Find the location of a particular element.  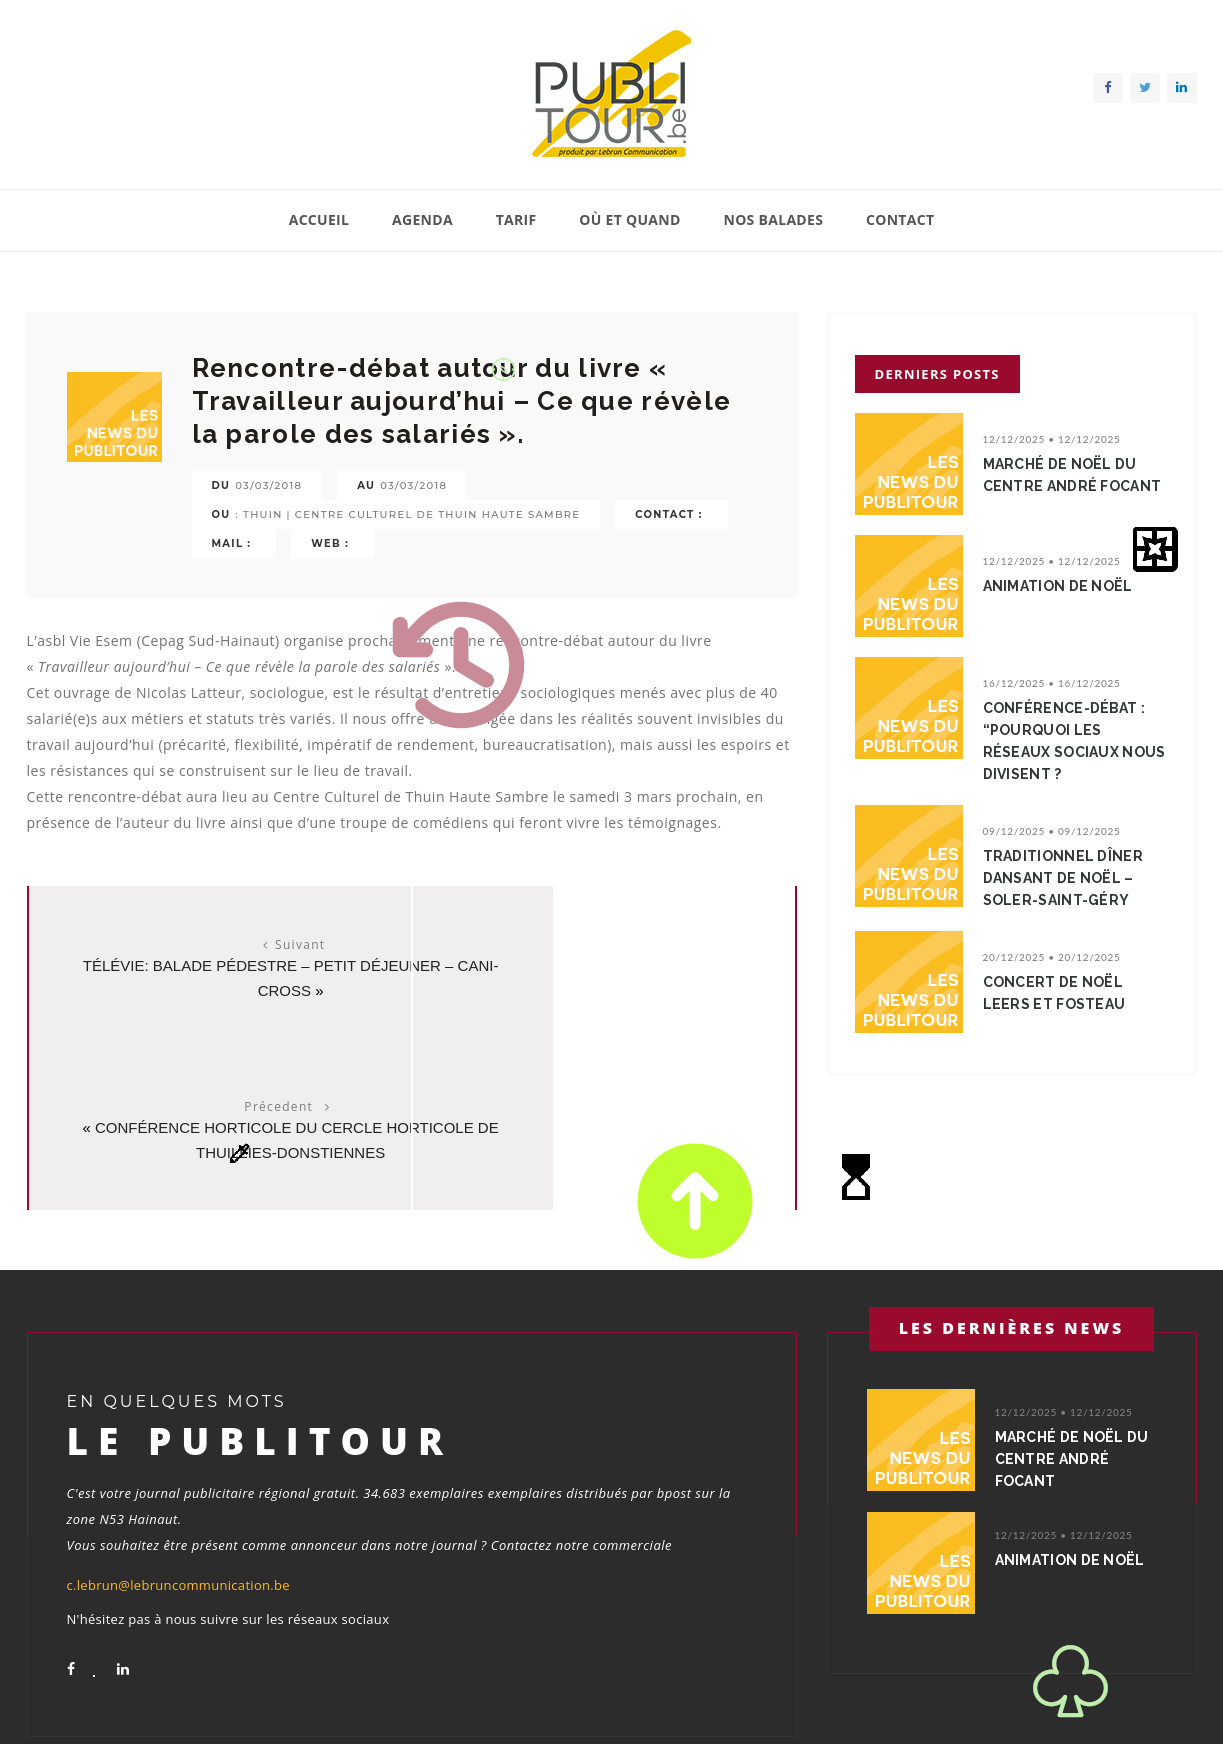

upload a file or content is located at coordinates (695, 1201).